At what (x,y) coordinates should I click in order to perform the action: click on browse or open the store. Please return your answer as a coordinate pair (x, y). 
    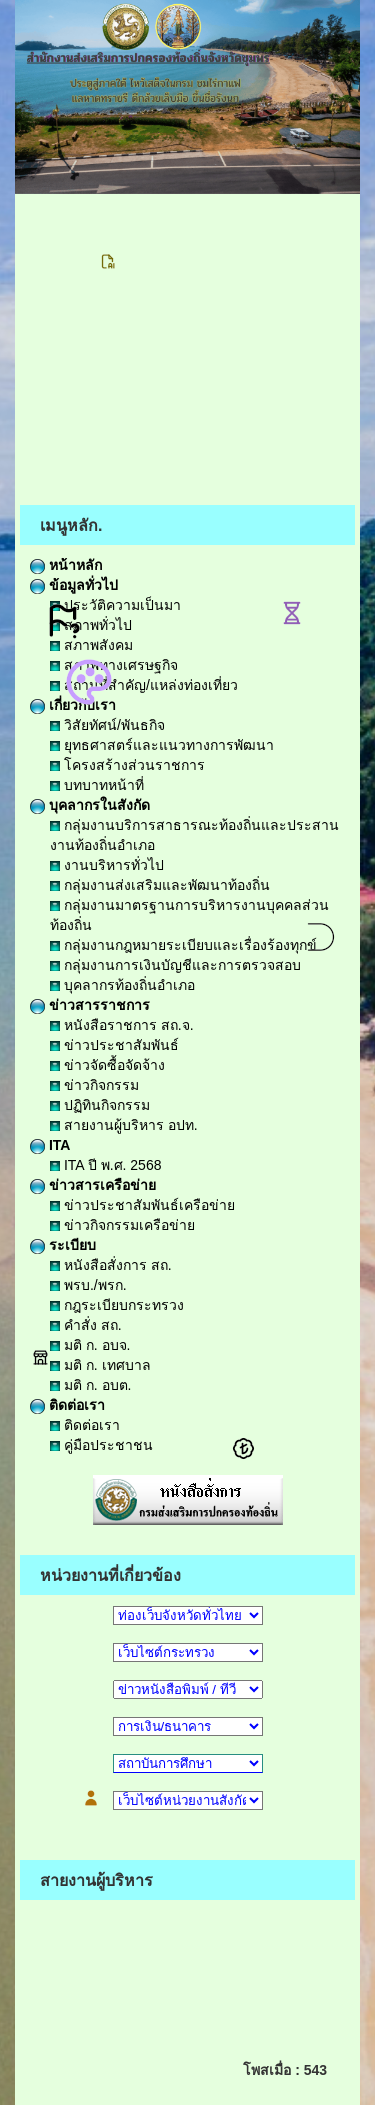
    Looking at the image, I should click on (40, 1357).